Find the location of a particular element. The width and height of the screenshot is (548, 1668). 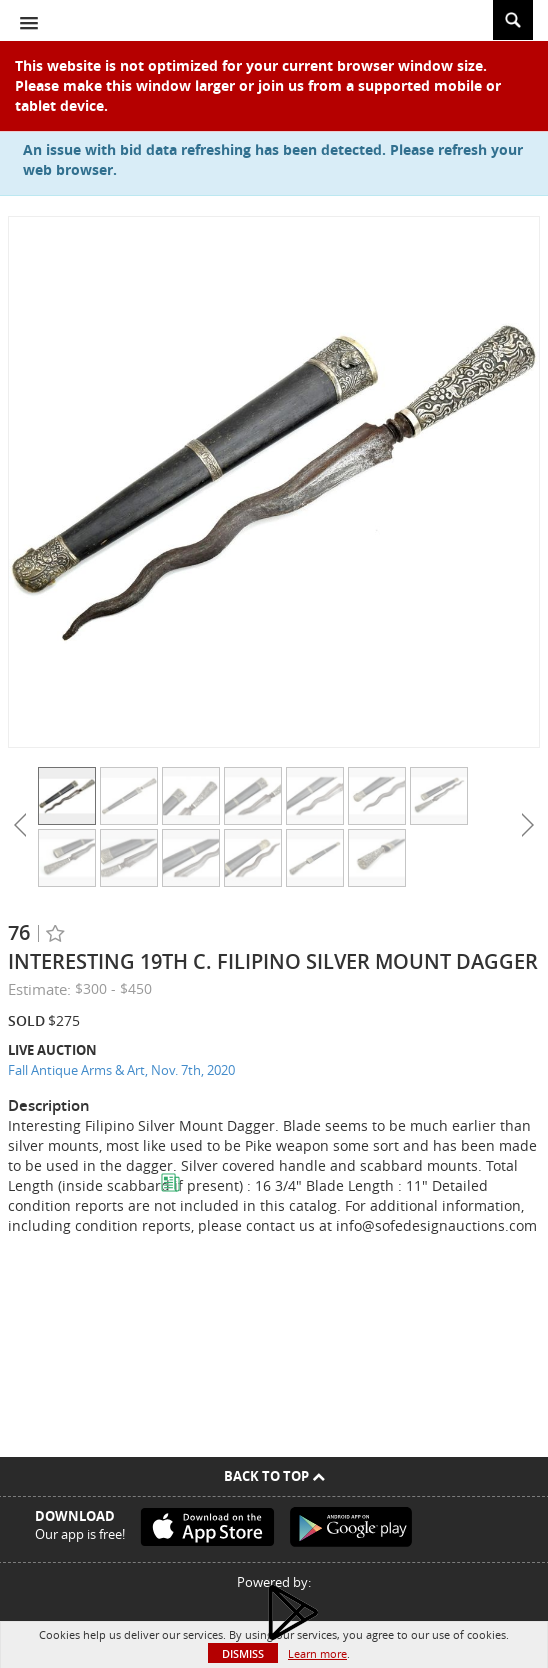

view news or articles is located at coordinates (170, 1182).